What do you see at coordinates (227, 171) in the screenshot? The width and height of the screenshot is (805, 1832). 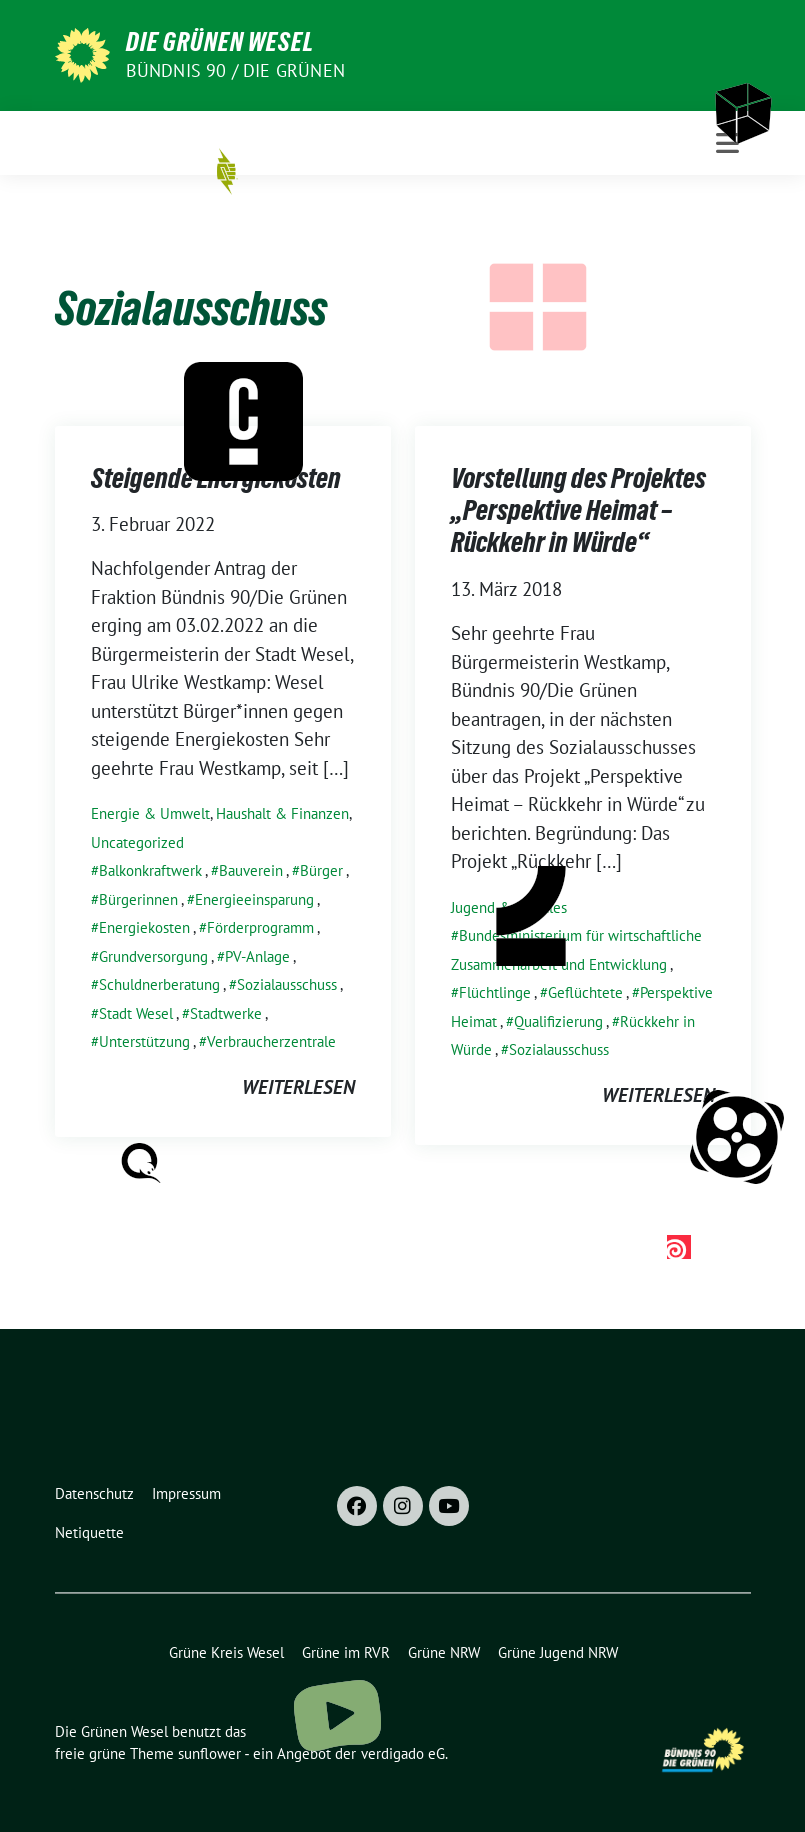 I see `pantheon website hosting platform logo` at bounding box center [227, 171].